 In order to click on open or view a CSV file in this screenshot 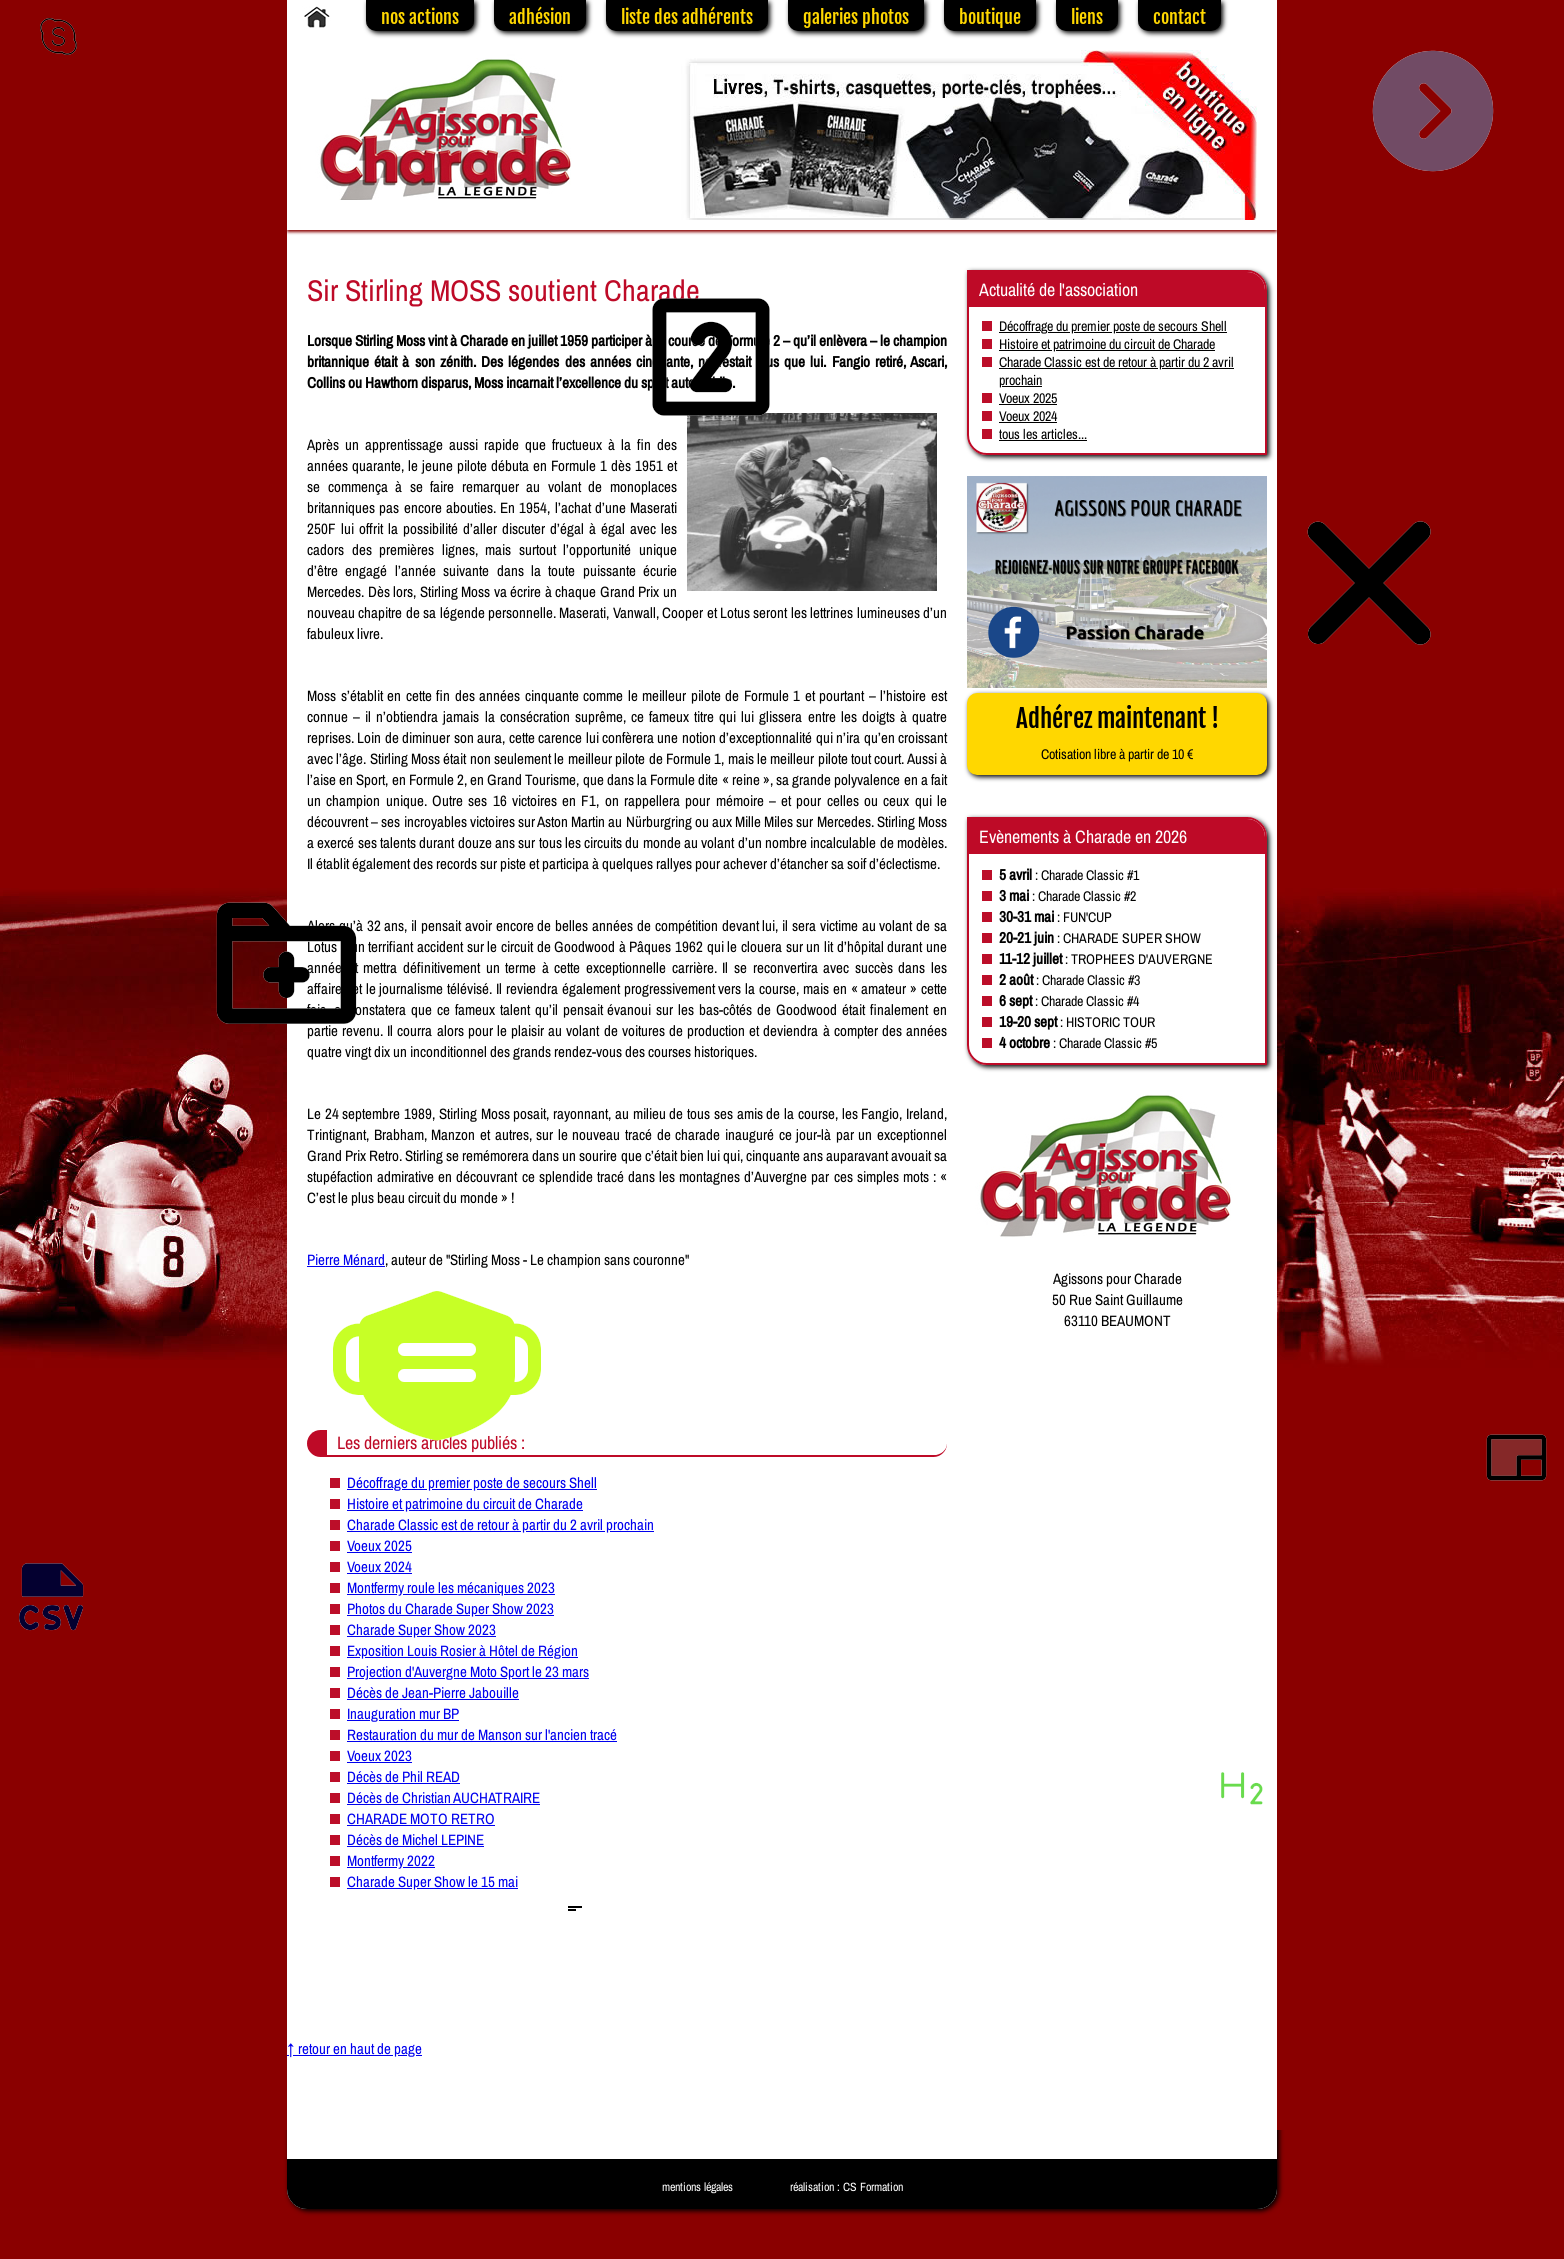, I will do `click(52, 1599)`.